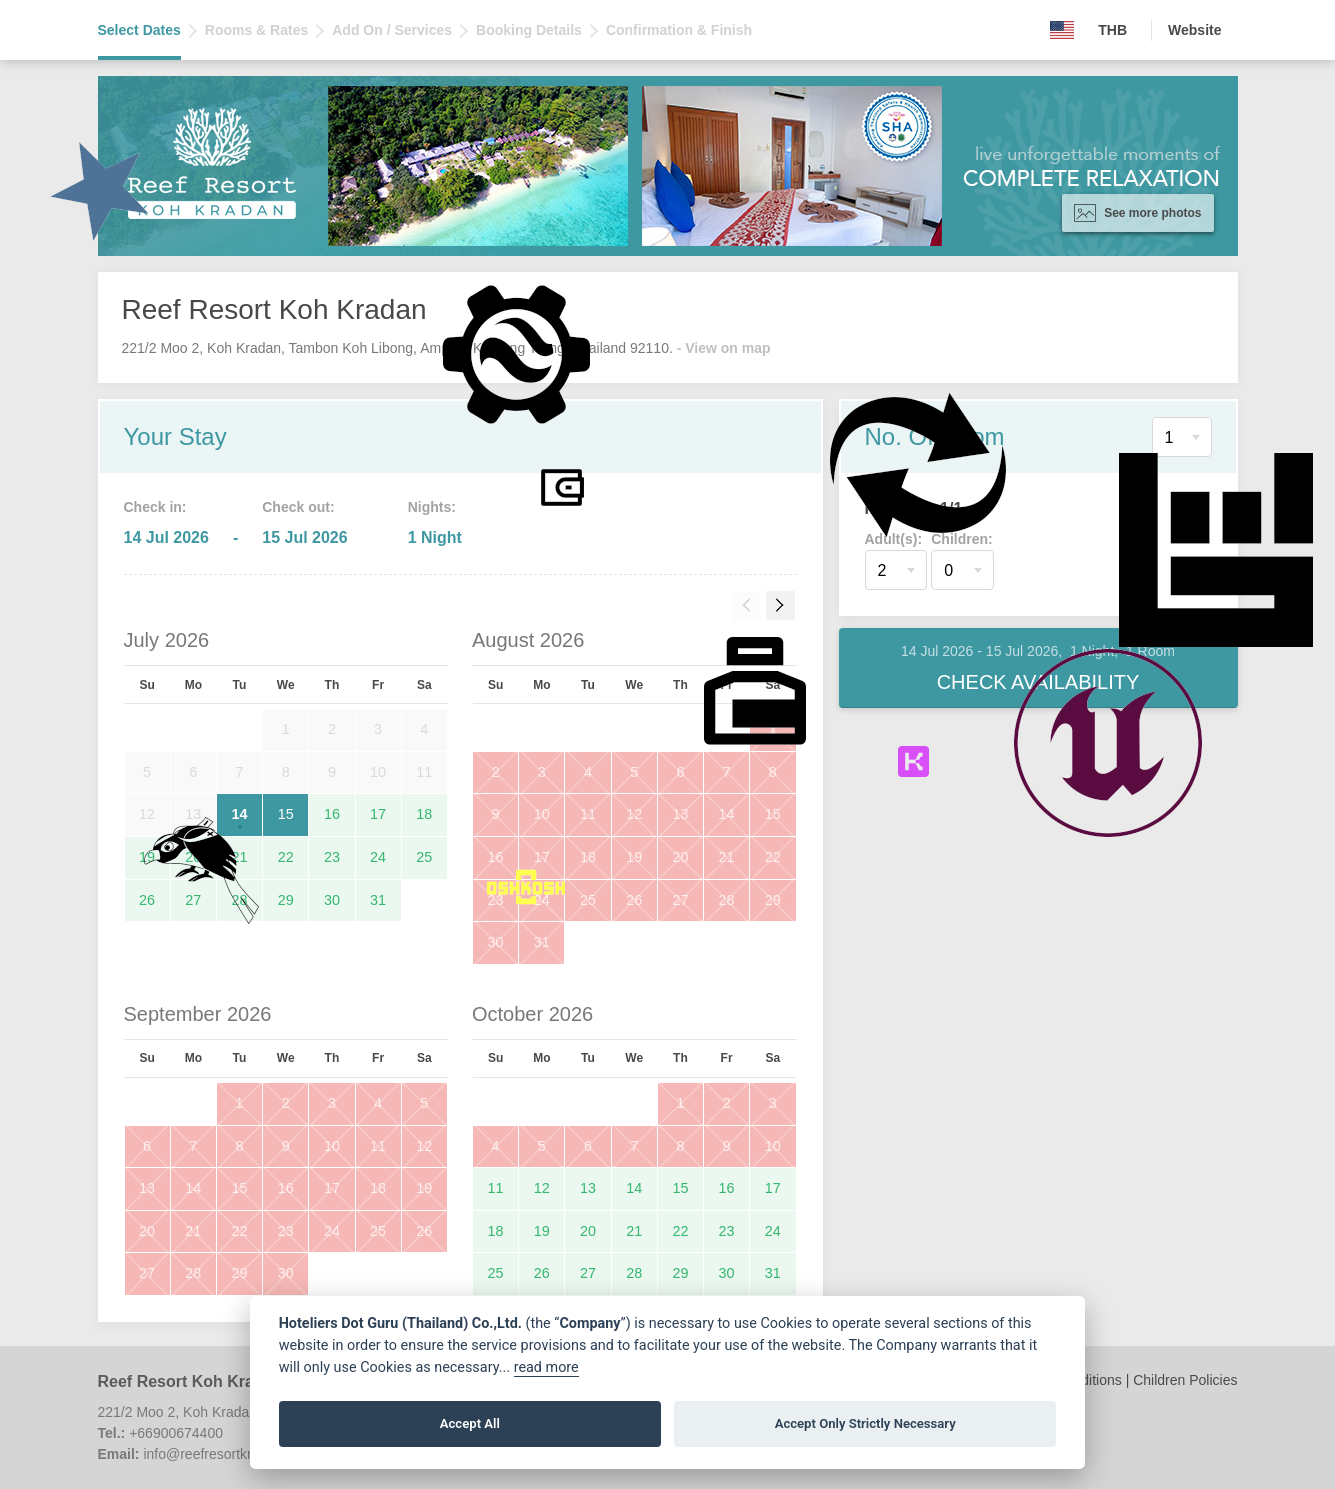 This screenshot has width=1335, height=1489. What do you see at coordinates (99, 191) in the screenshot?
I see `access riseup secure email and communication services` at bounding box center [99, 191].